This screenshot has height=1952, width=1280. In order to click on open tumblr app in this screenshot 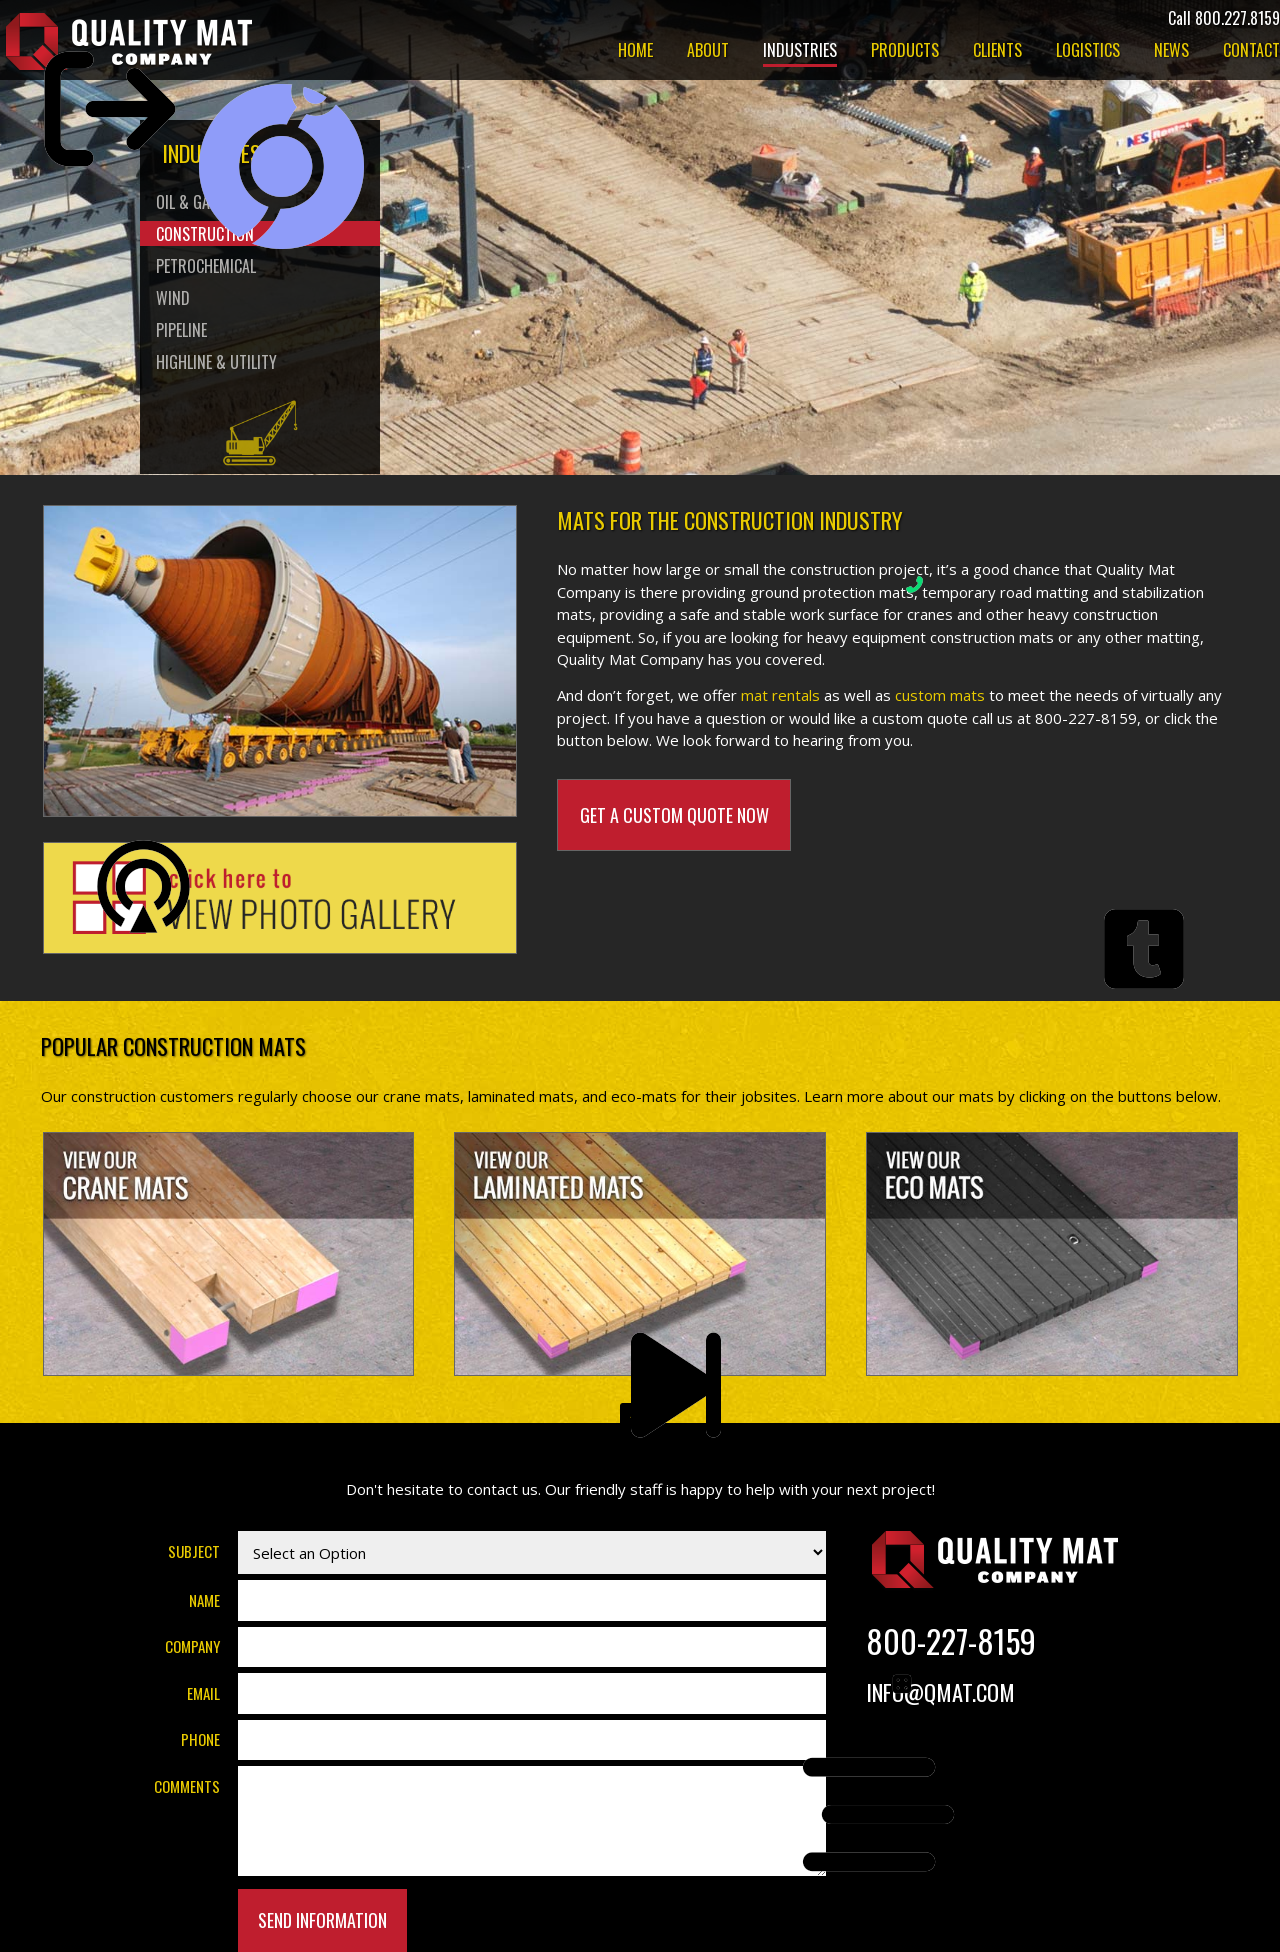, I will do `click(1144, 949)`.